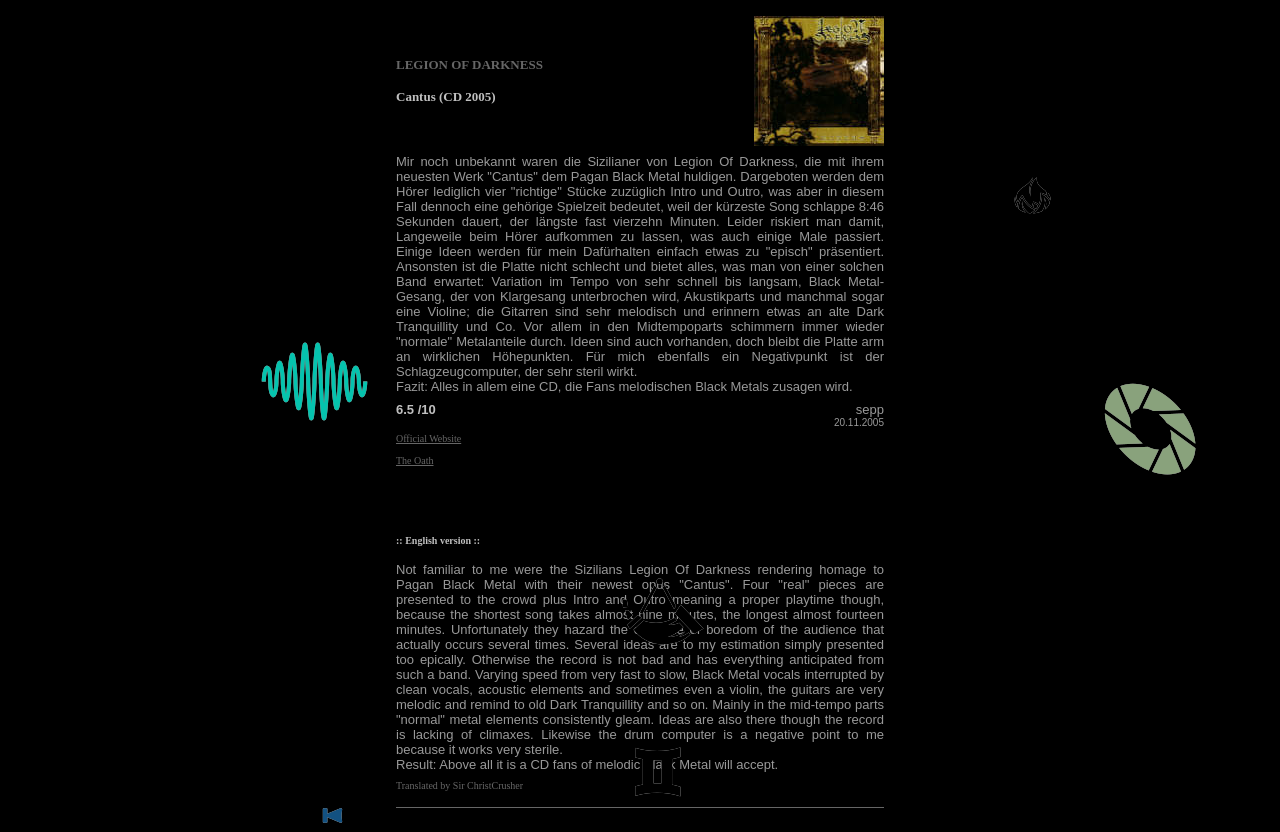 The image size is (1280, 832). I want to click on adjust camera aperture settings, so click(1150, 429).